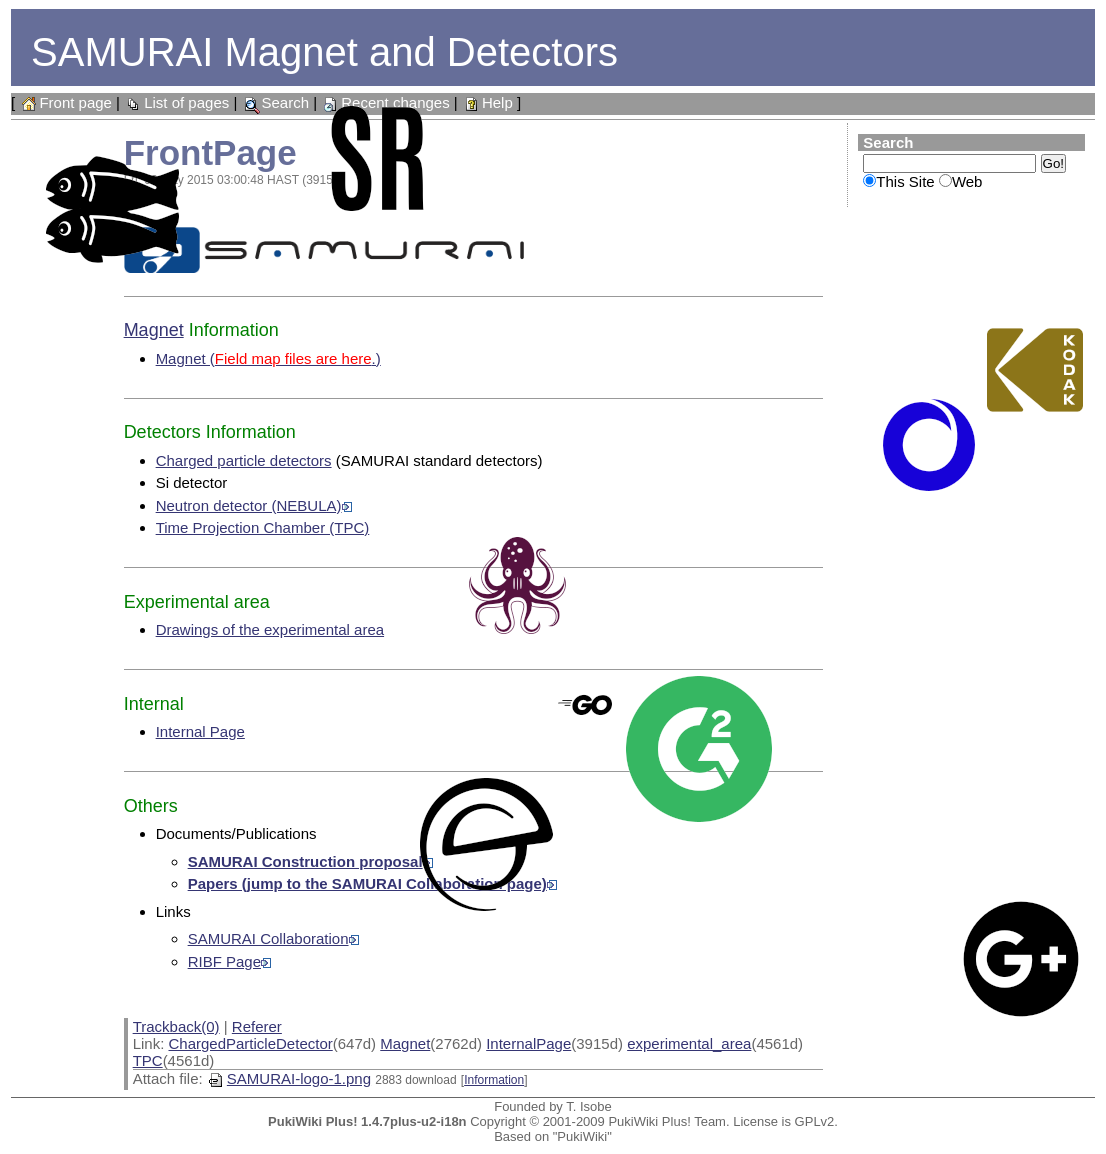 This screenshot has height=1154, width=1106. I want to click on visit the Standard Resume website, so click(377, 158).